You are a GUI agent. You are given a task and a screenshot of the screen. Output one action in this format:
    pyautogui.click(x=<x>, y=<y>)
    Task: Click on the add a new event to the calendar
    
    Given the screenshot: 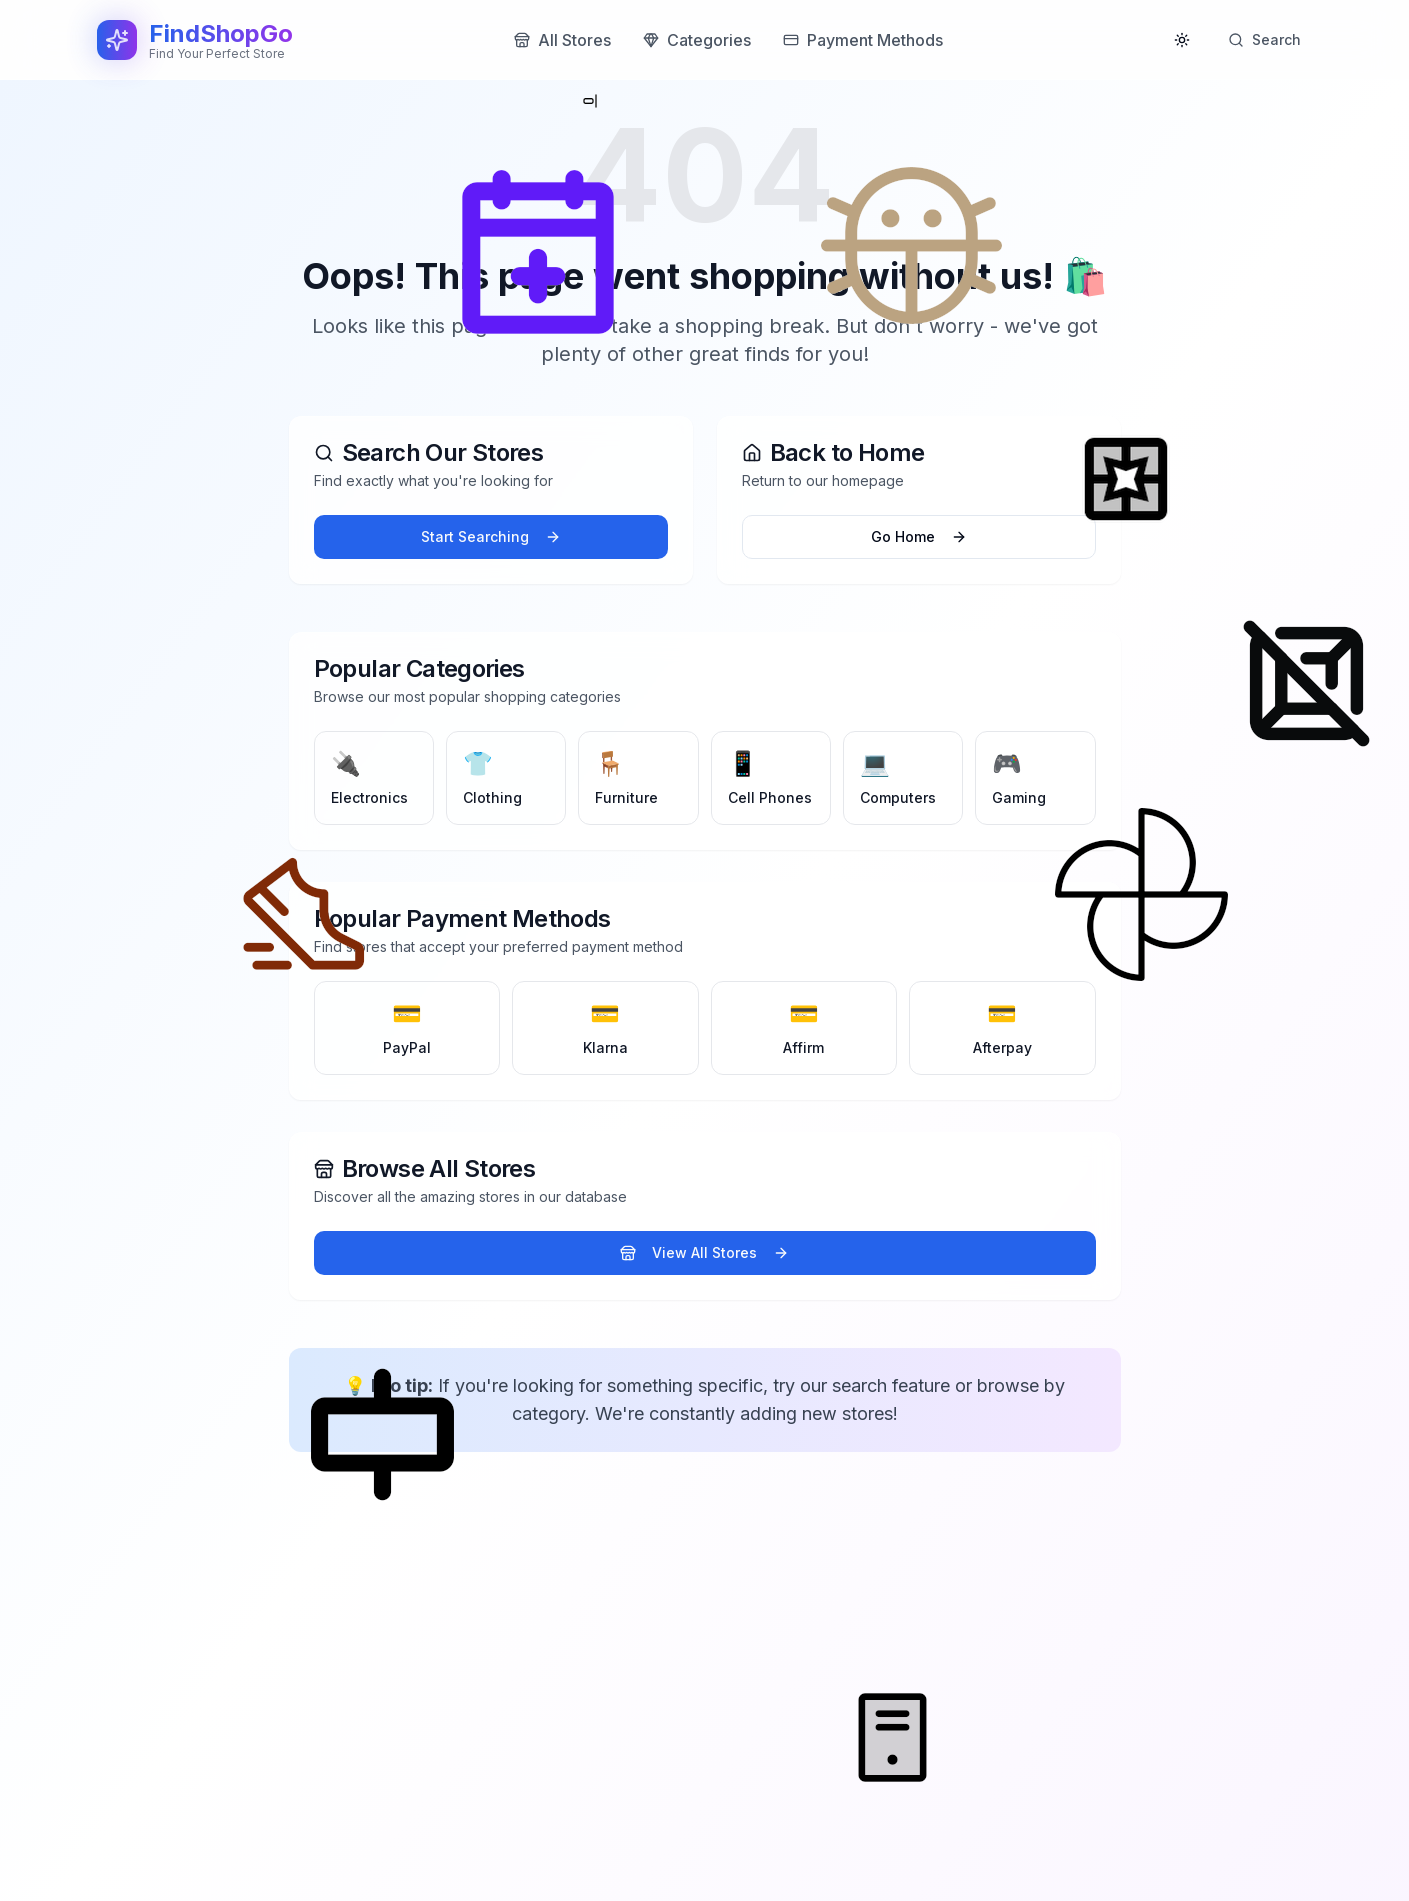 What is the action you would take?
    pyautogui.click(x=538, y=258)
    